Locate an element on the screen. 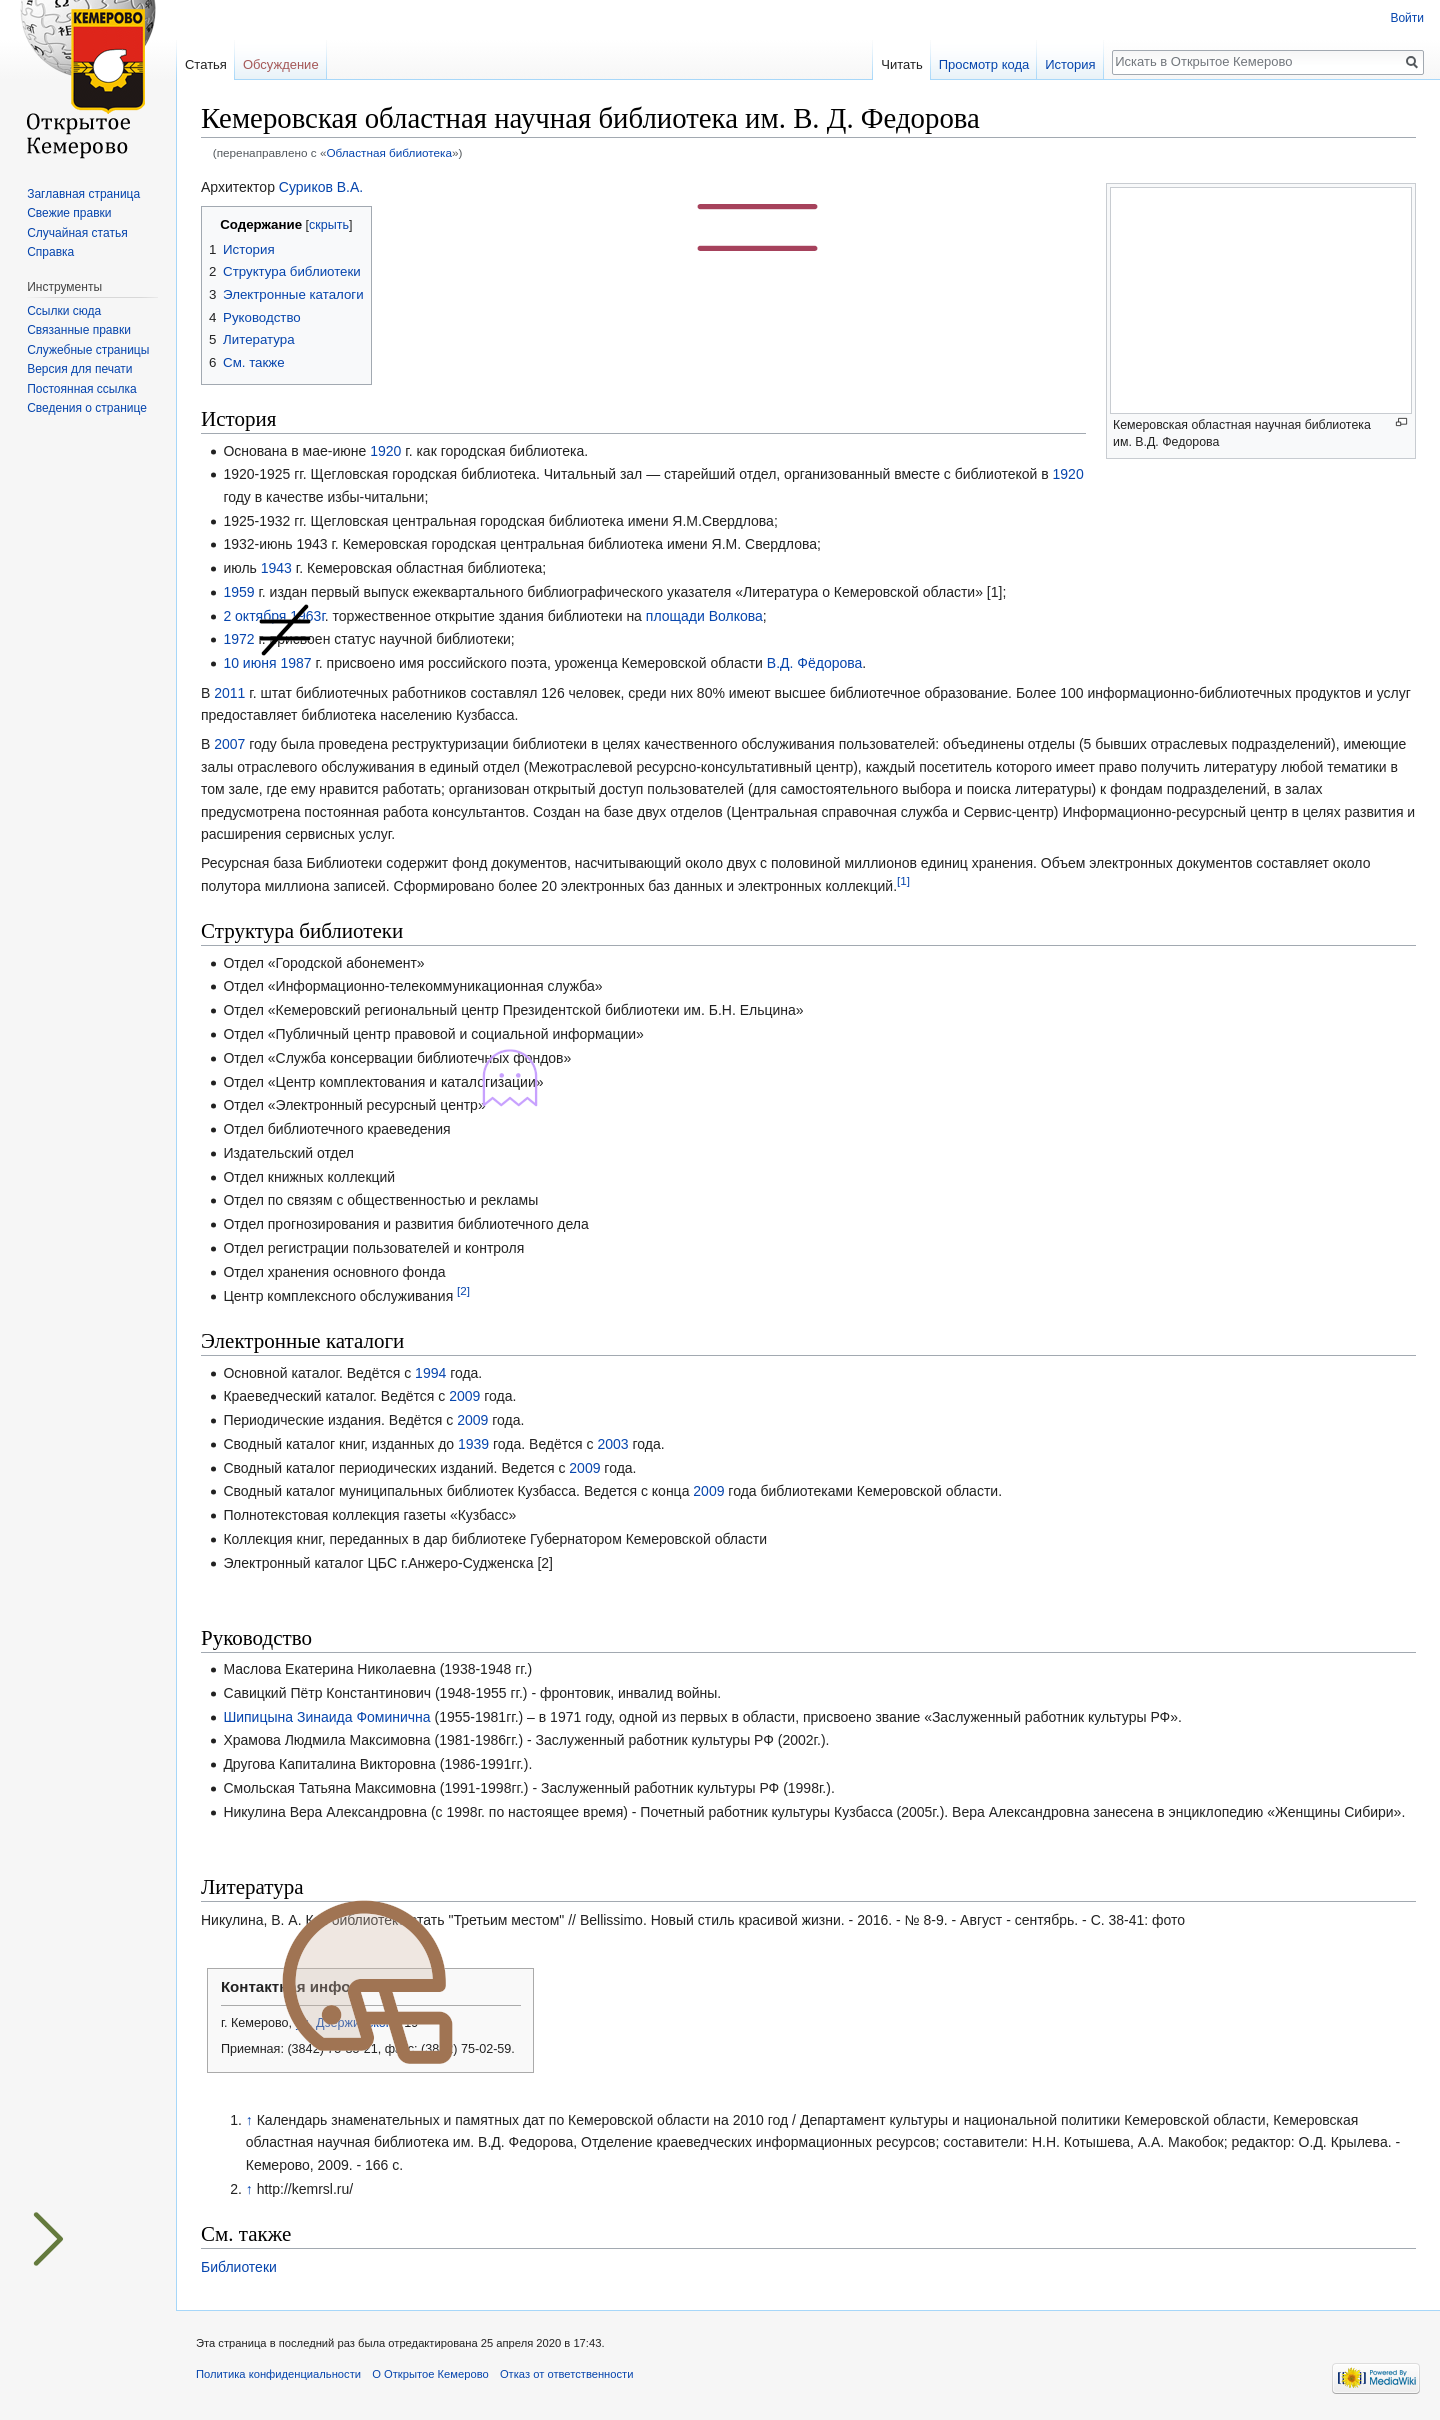 This screenshot has width=1440, height=2420. toggle ghost mode or invisible status is located at coordinates (510, 1079).